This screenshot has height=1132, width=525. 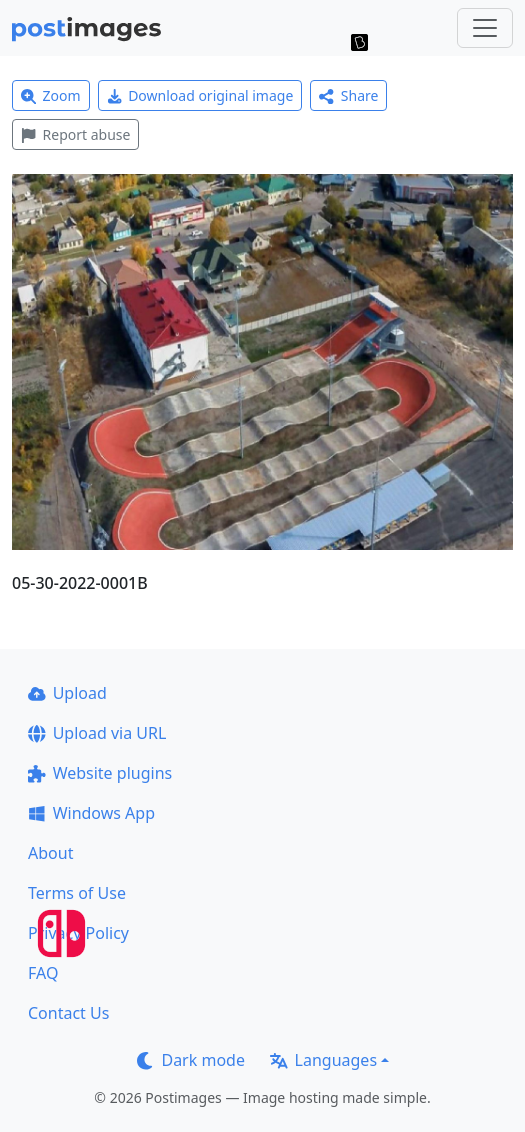 I want to click on nintendo switch logo, so click(x=61, y=933).